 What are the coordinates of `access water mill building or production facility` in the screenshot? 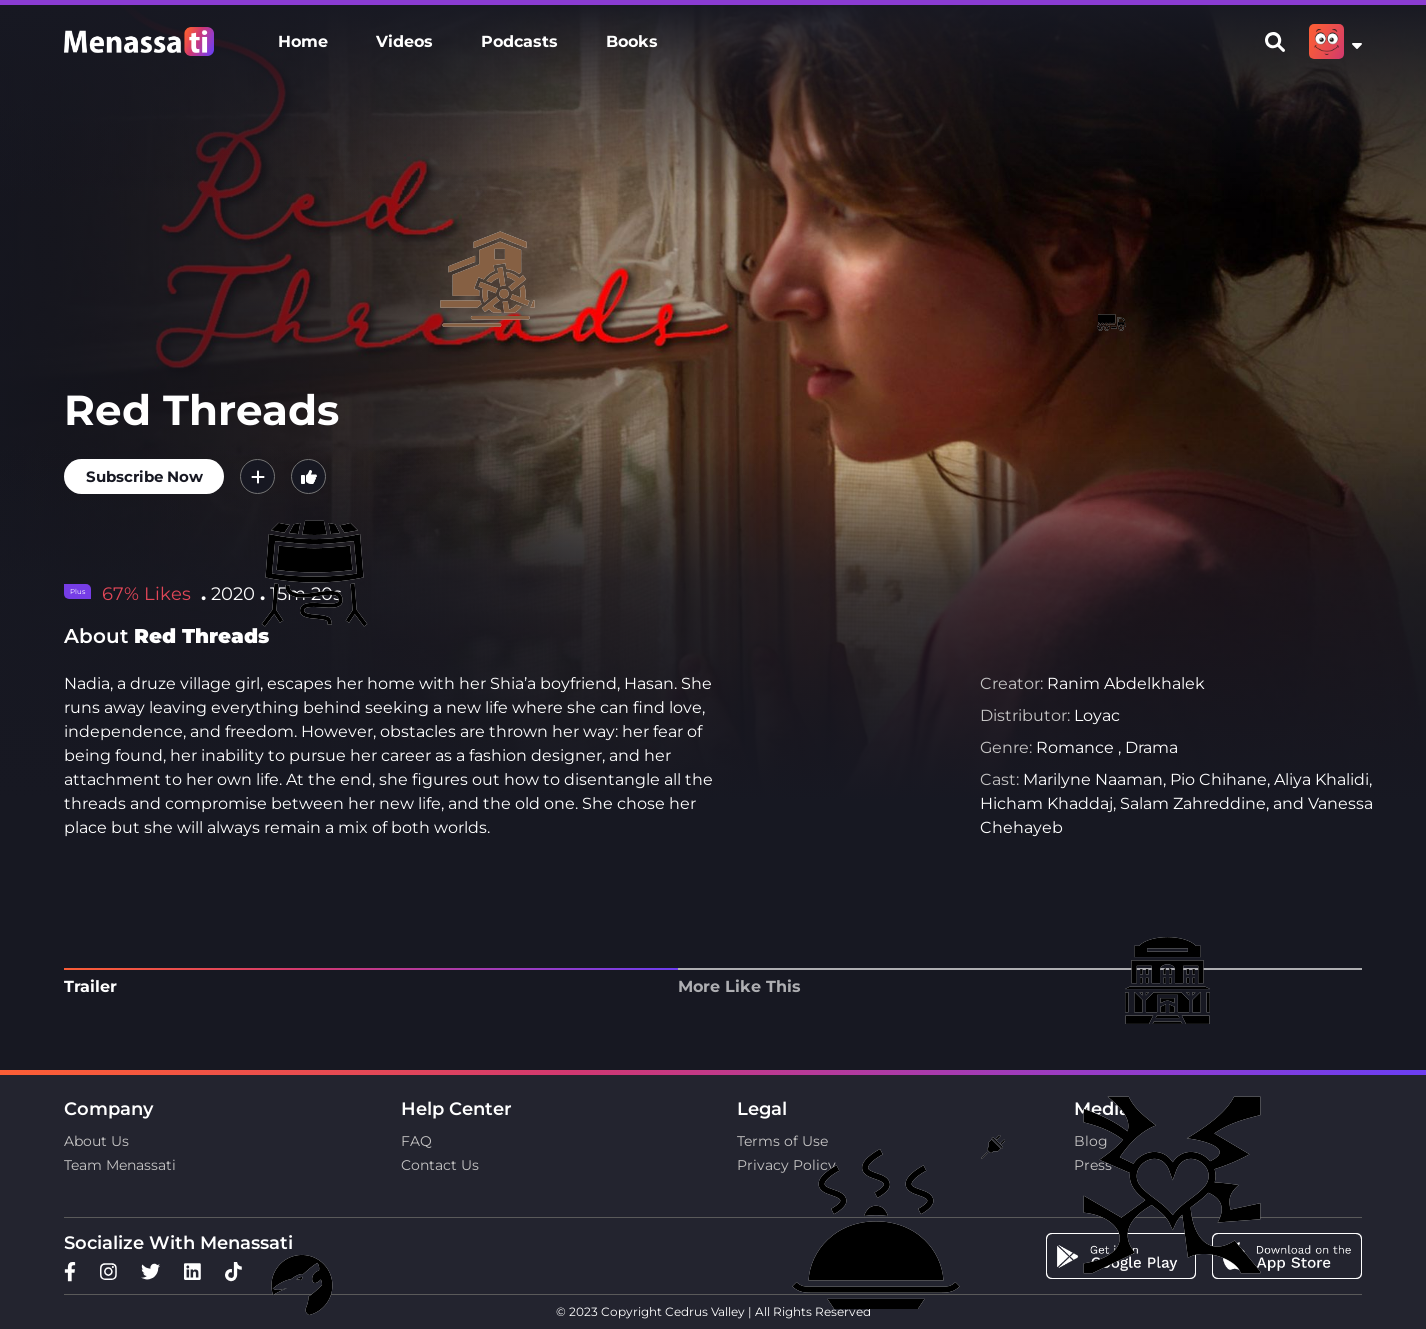 It's located at (487, 279).